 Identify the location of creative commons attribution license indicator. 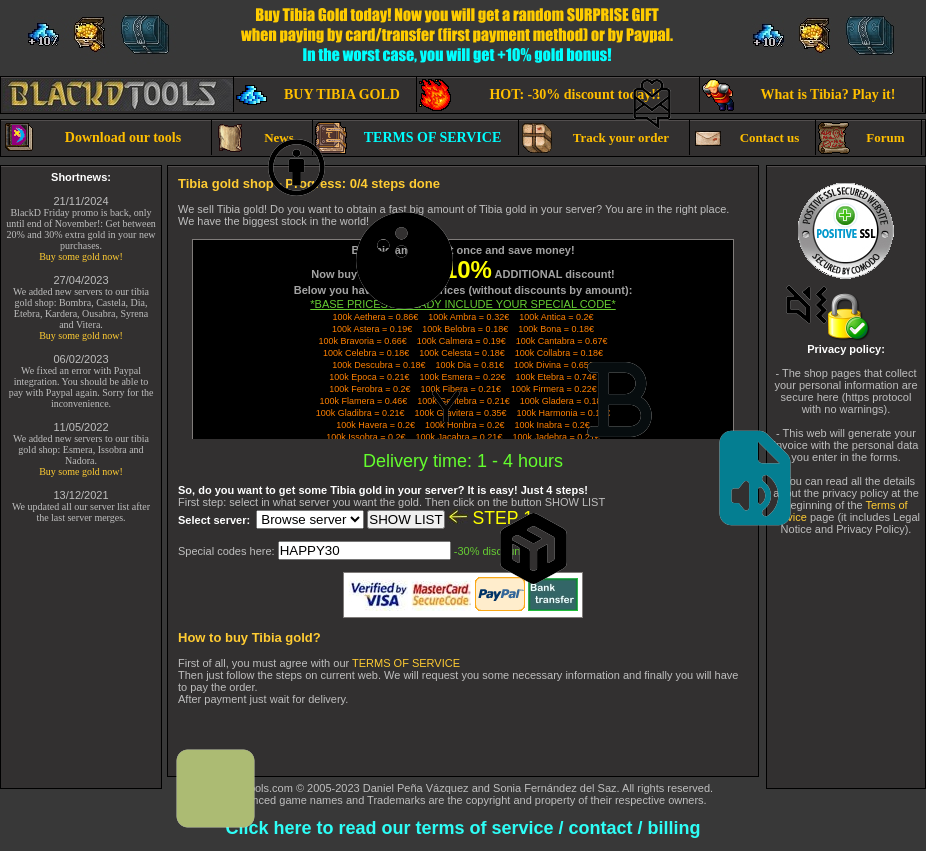
(296, 167).